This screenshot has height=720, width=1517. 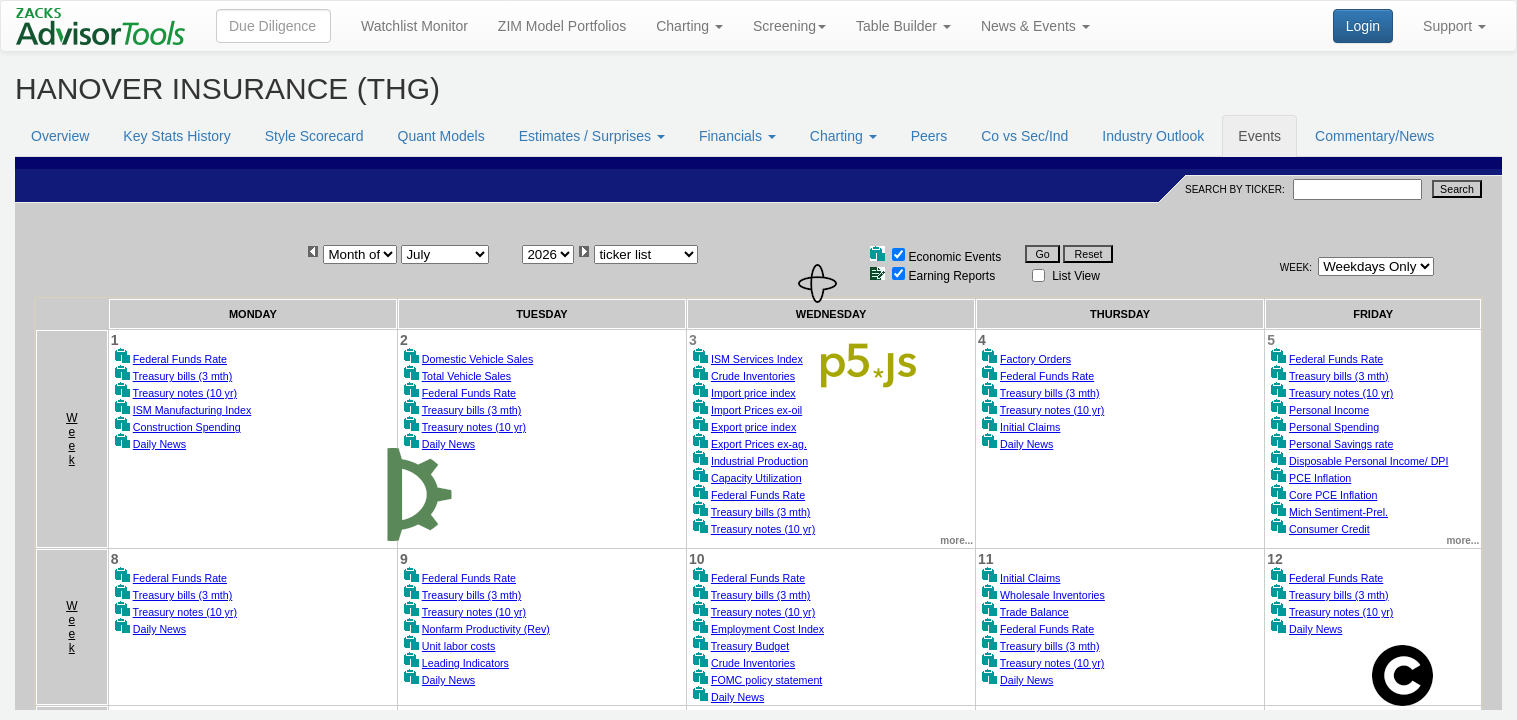 I want to click on Temporal workflow platform logo, so click(x=817, y=283).